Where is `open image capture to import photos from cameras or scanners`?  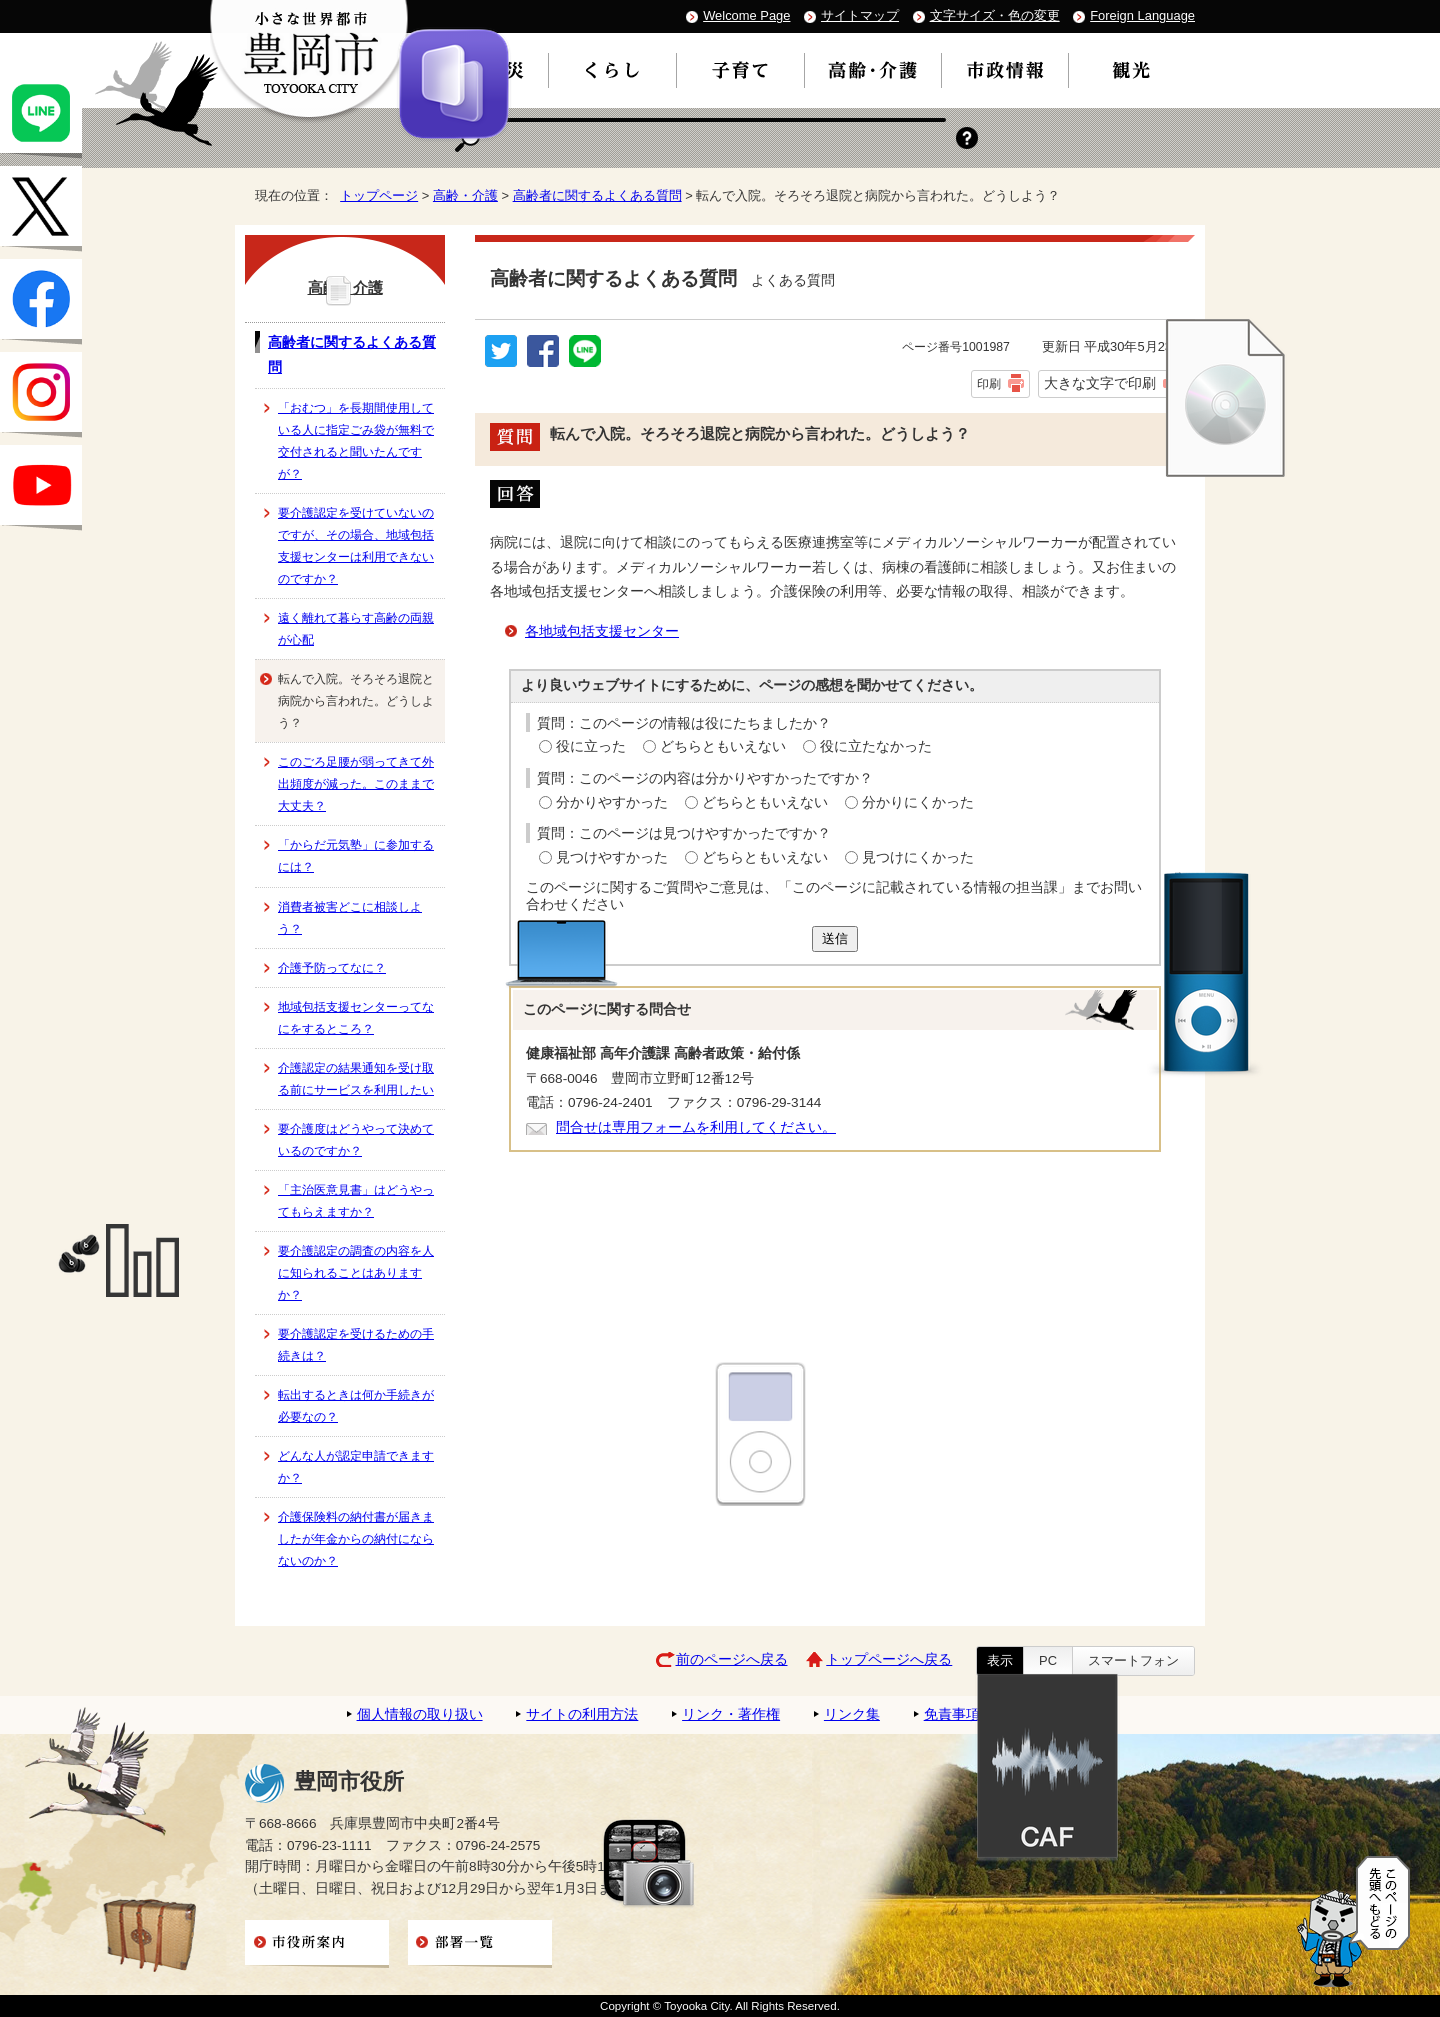
open image capture to import photos from cameras or scanners is located at coordinates (644, 1860).